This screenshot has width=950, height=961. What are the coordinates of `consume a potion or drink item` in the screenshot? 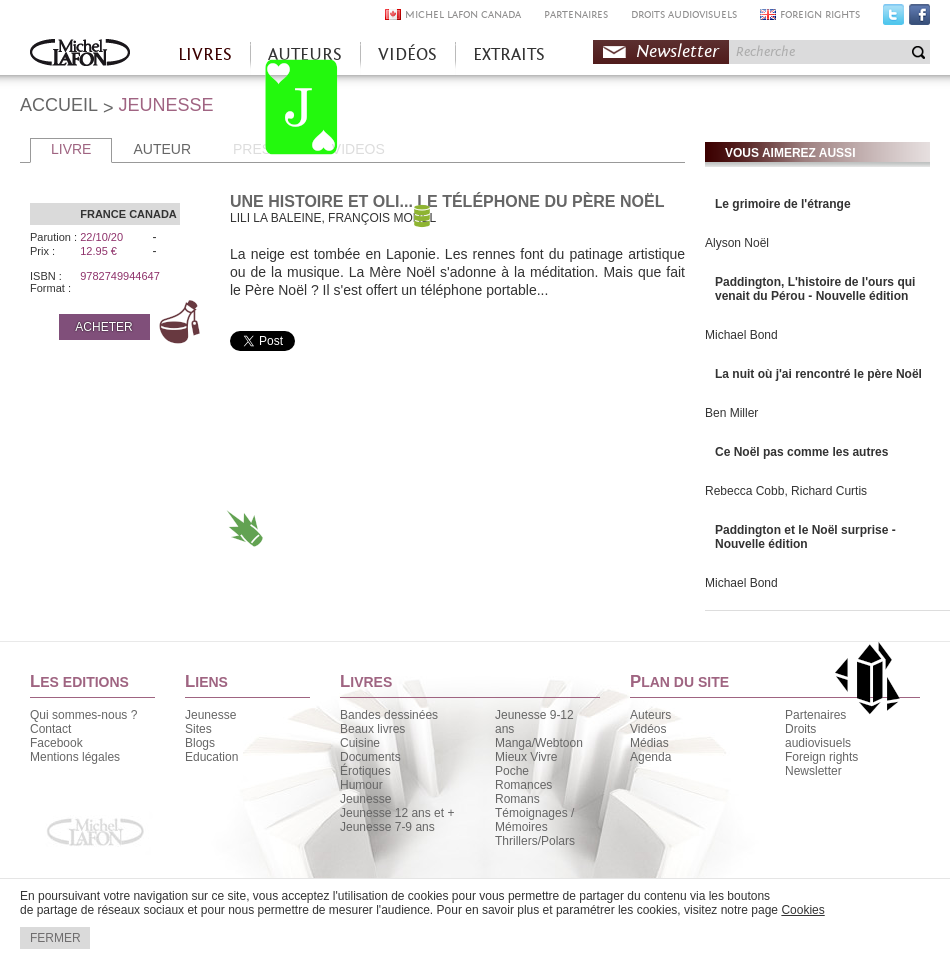 It's located at (179, 321).